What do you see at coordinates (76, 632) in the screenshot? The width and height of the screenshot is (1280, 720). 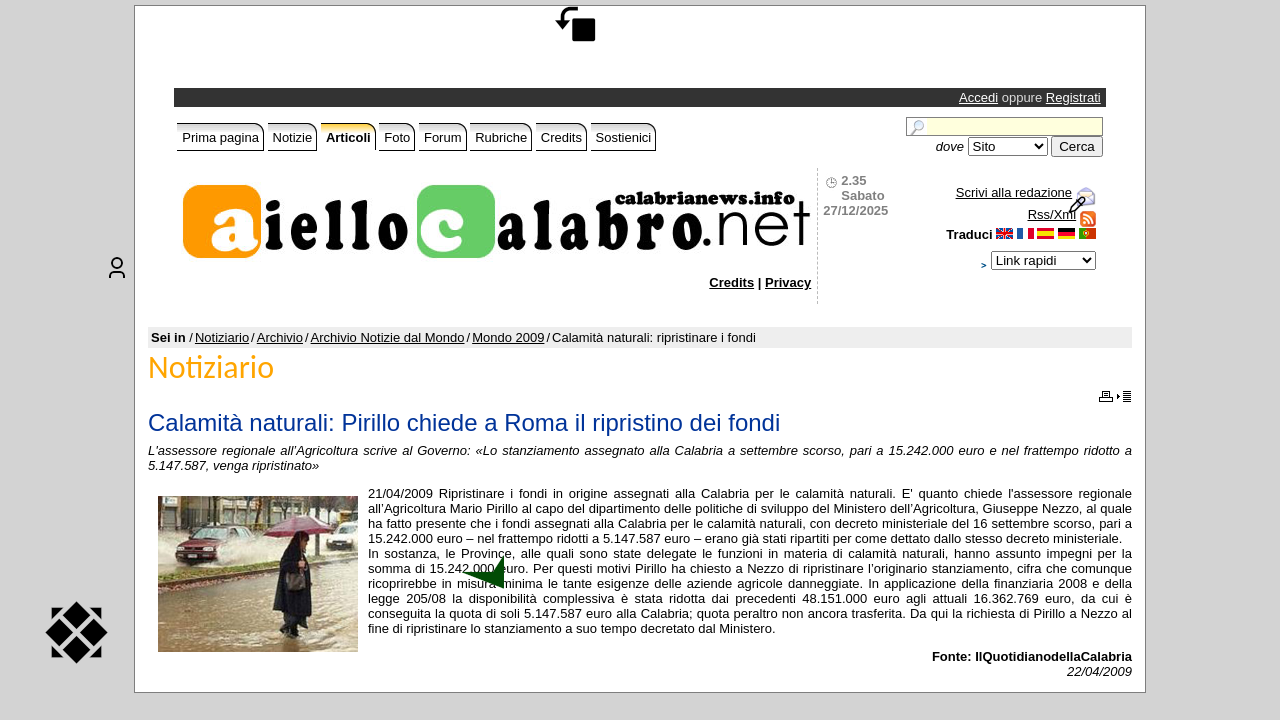 I see `centos linux operating system logo` at bounding box center [76, 632].